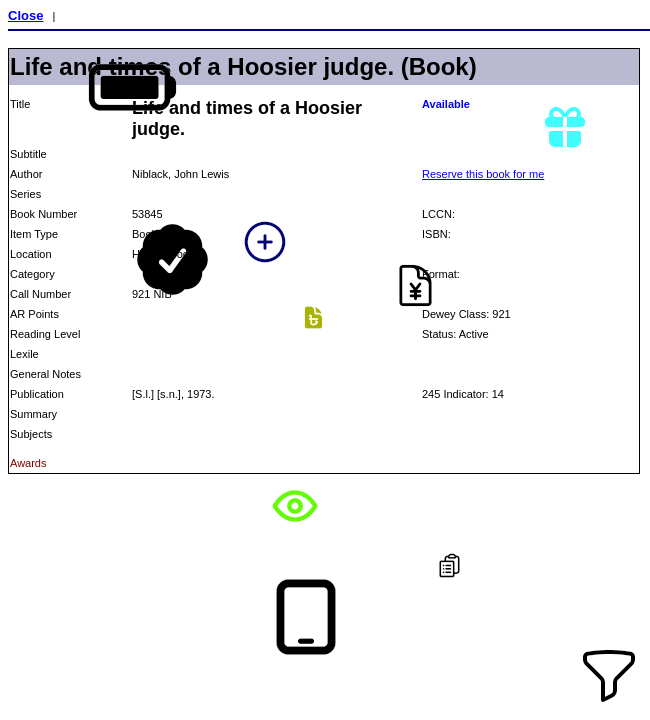  What do you see at coordinates (306, 617) in the screenshot?
I see `switch to tablet view or layout` at bounding box center [306, 617].